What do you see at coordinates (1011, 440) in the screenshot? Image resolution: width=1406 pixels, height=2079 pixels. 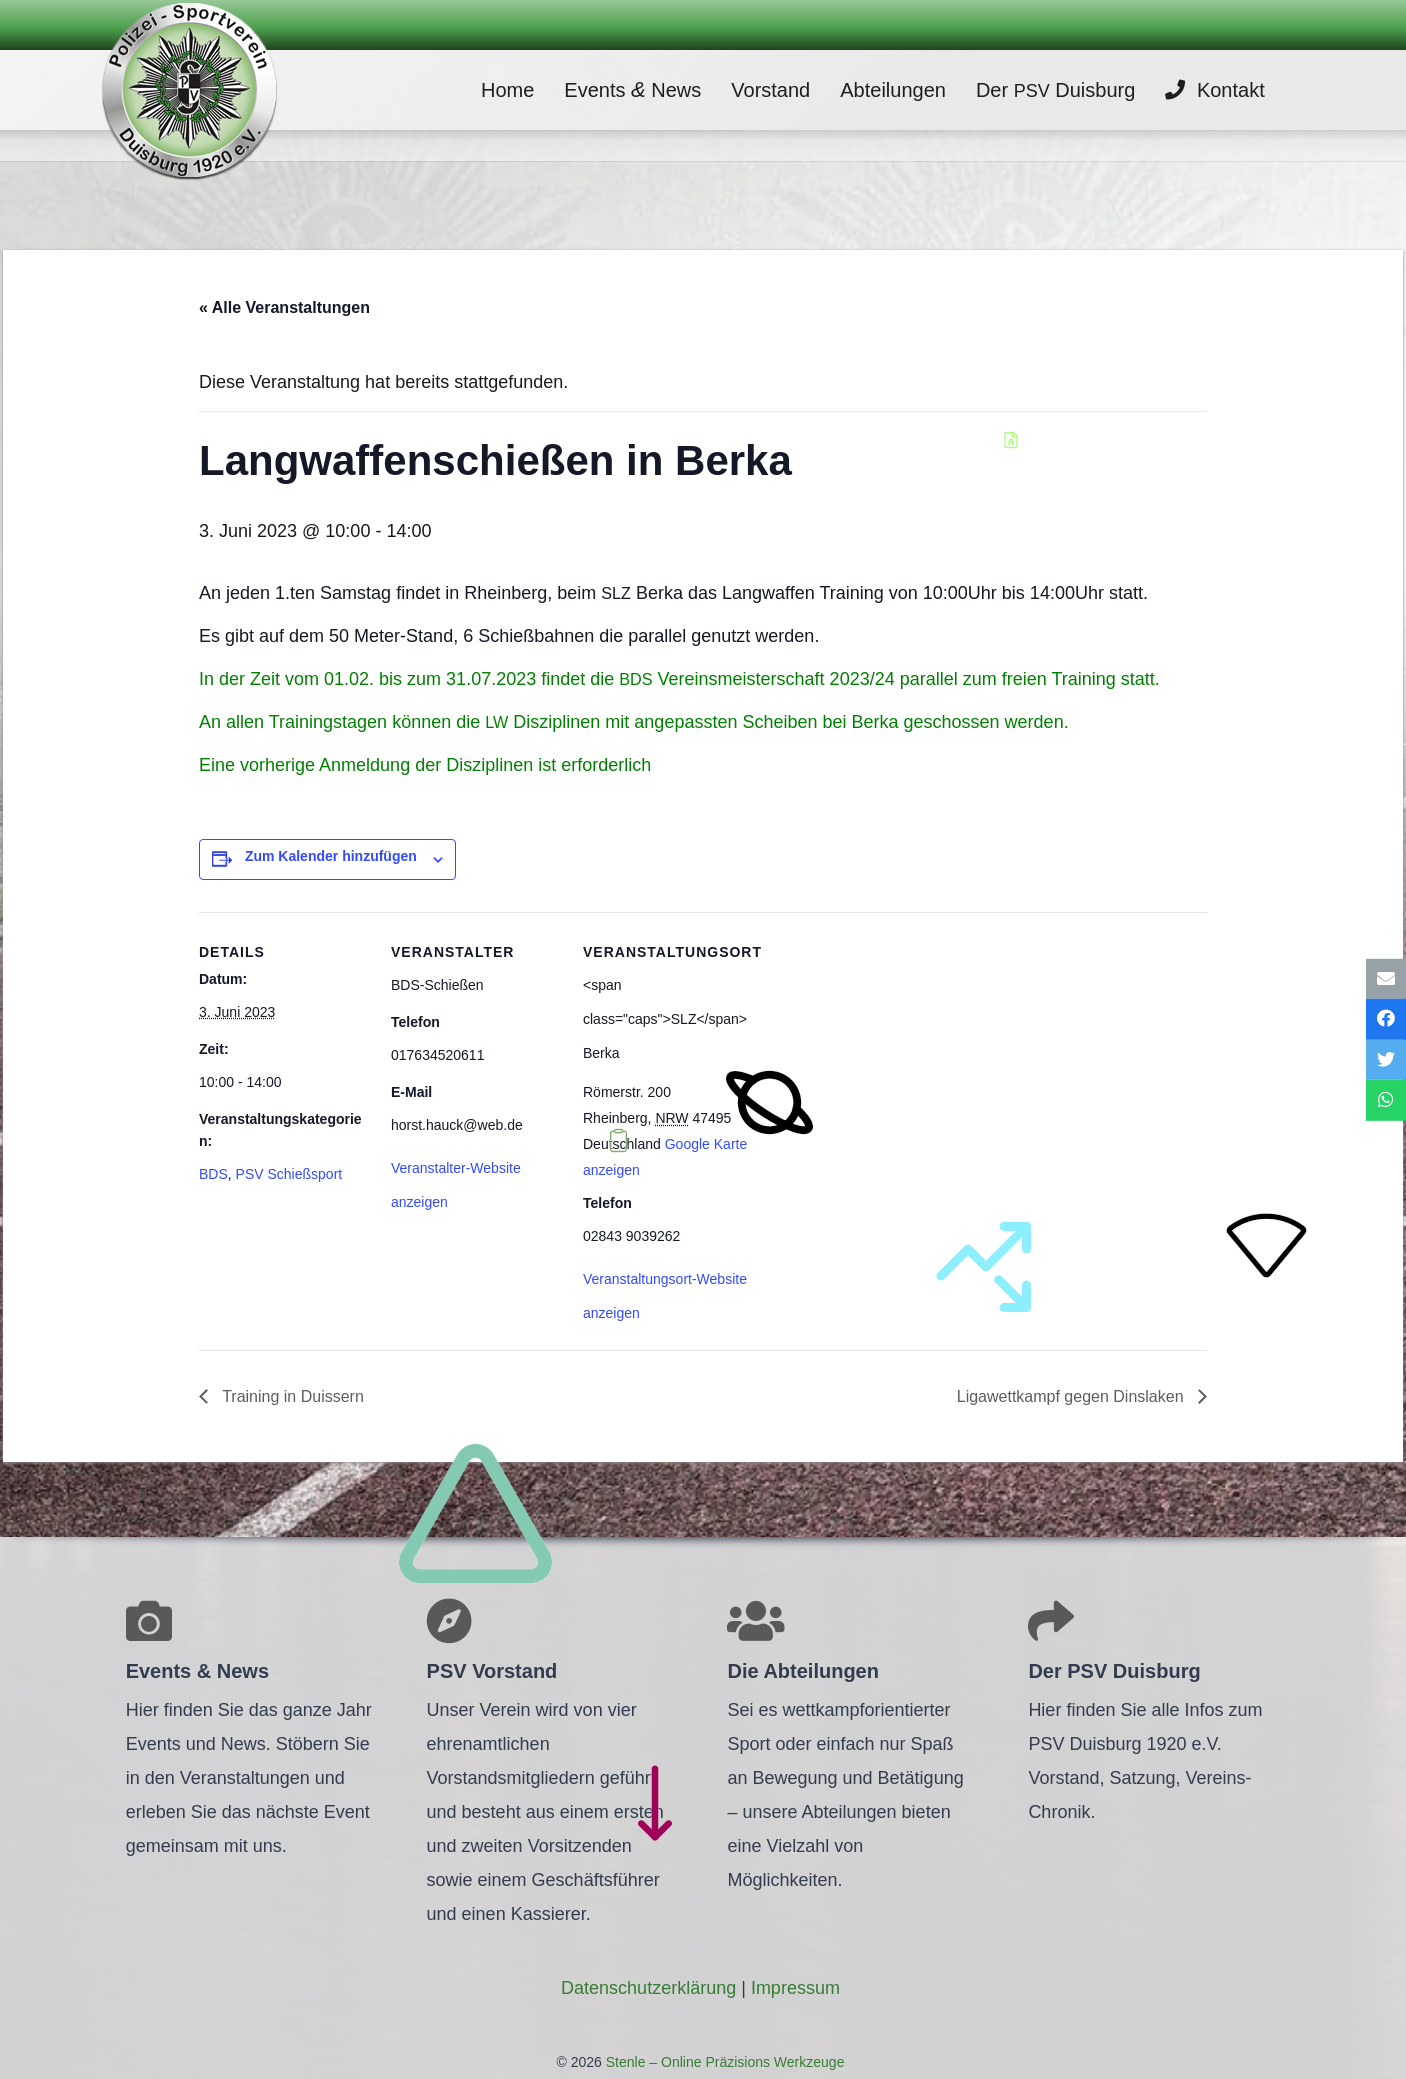 I see `view user profile document` at bounding box center [1011, 440].